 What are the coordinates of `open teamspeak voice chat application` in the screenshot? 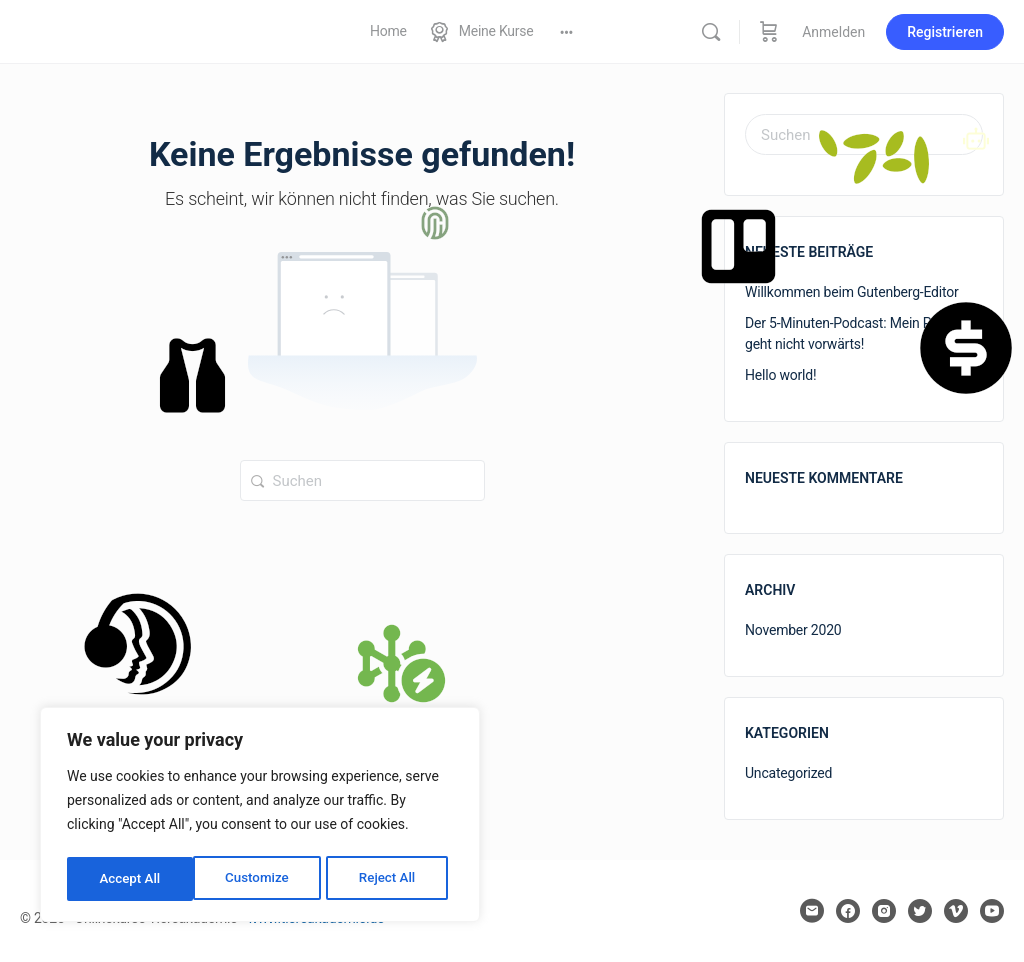 It's located at (138, 644).